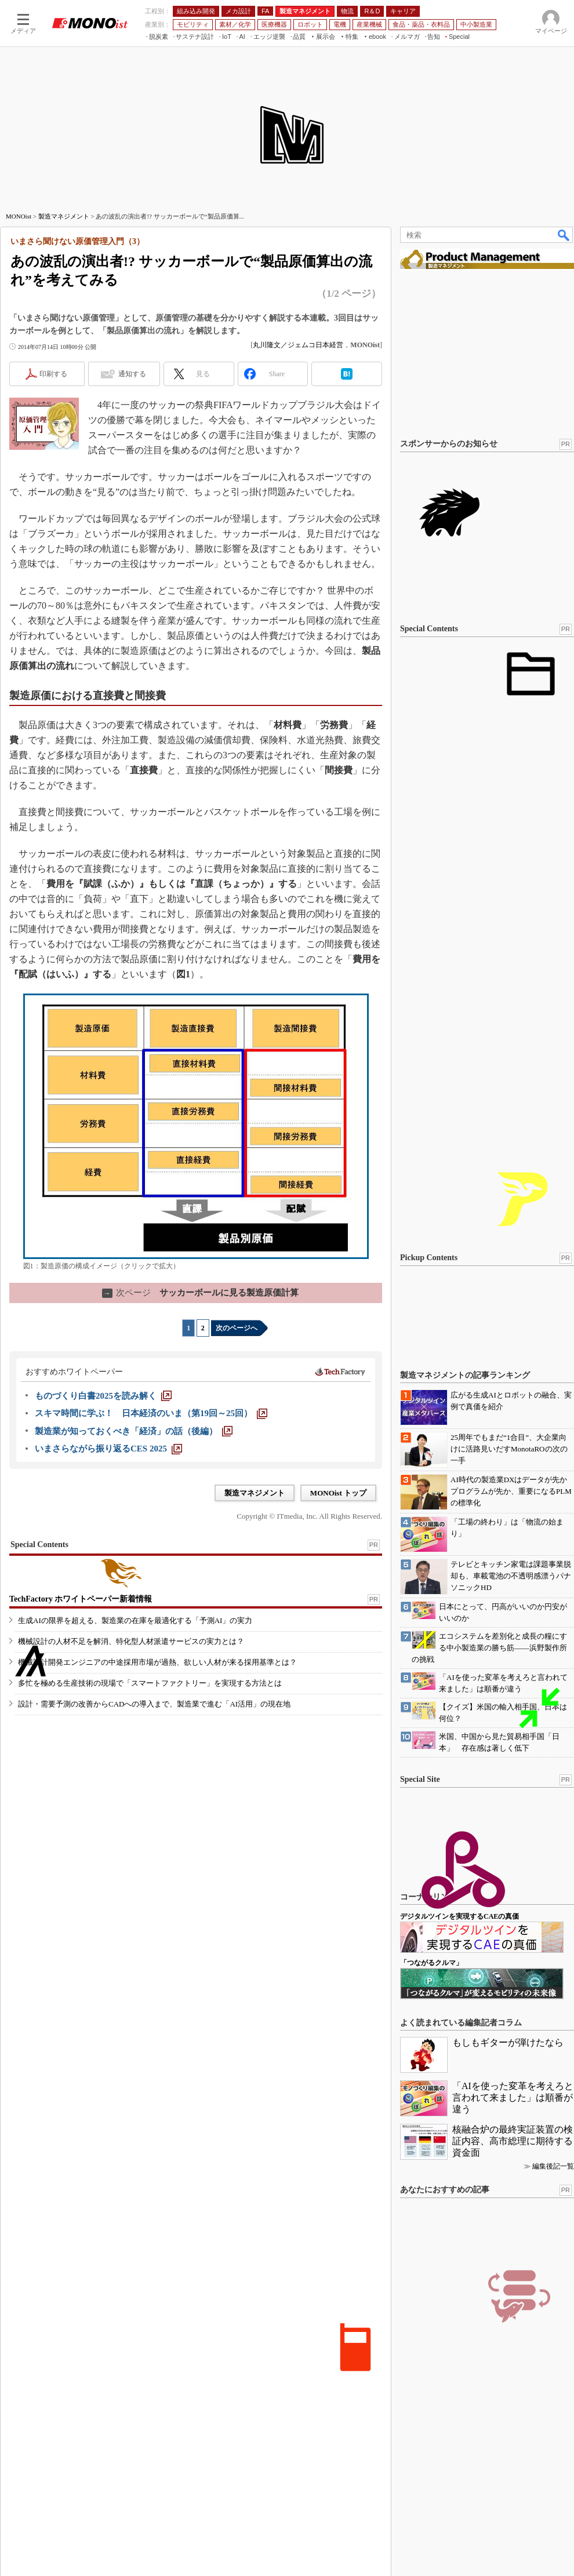 This screenshot has height=2576, width=574. What do you see at coordinates (522, 1199) in the screenshot?
I see `pelican static site generator logo` at bounding box center [522, 1199].